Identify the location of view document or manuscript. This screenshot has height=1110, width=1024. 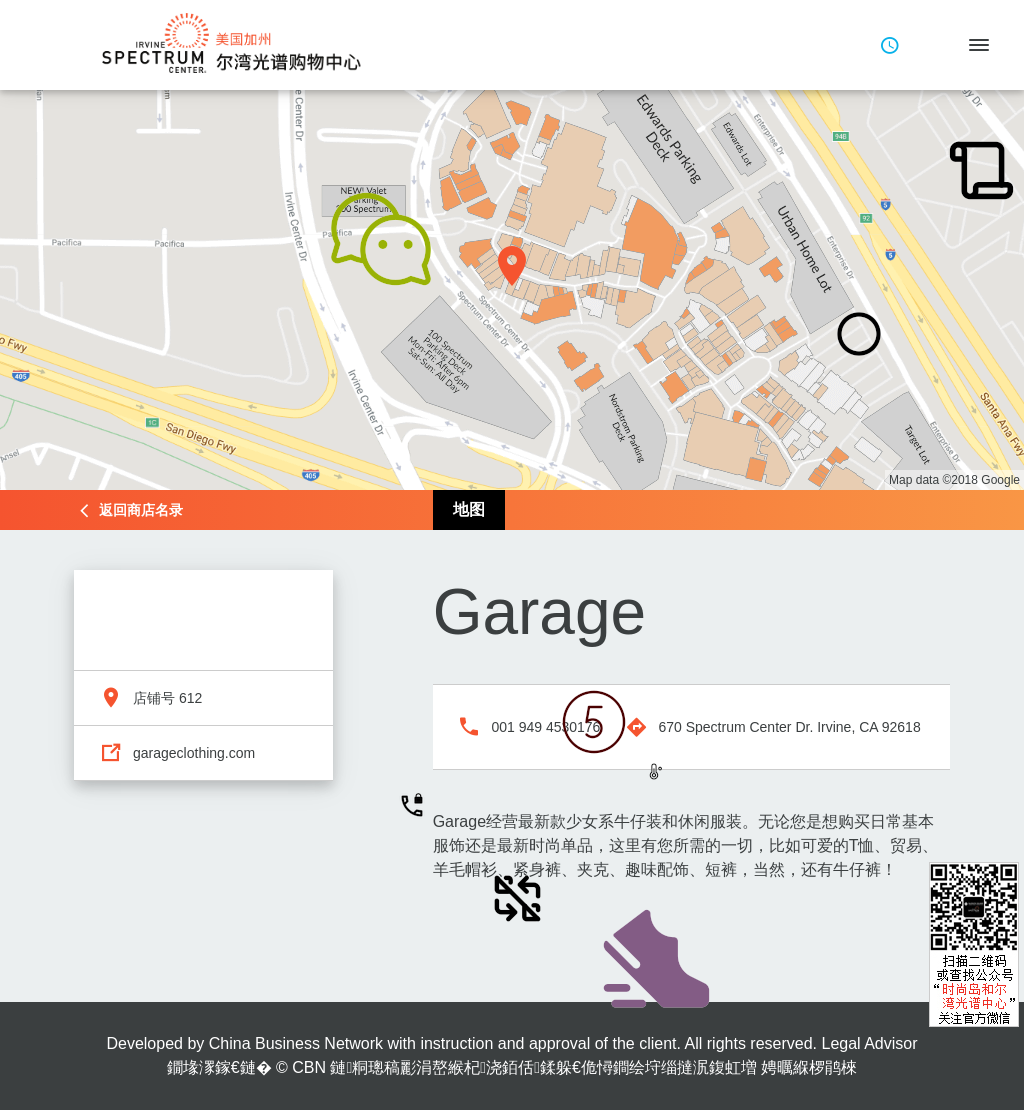
(981, 170).